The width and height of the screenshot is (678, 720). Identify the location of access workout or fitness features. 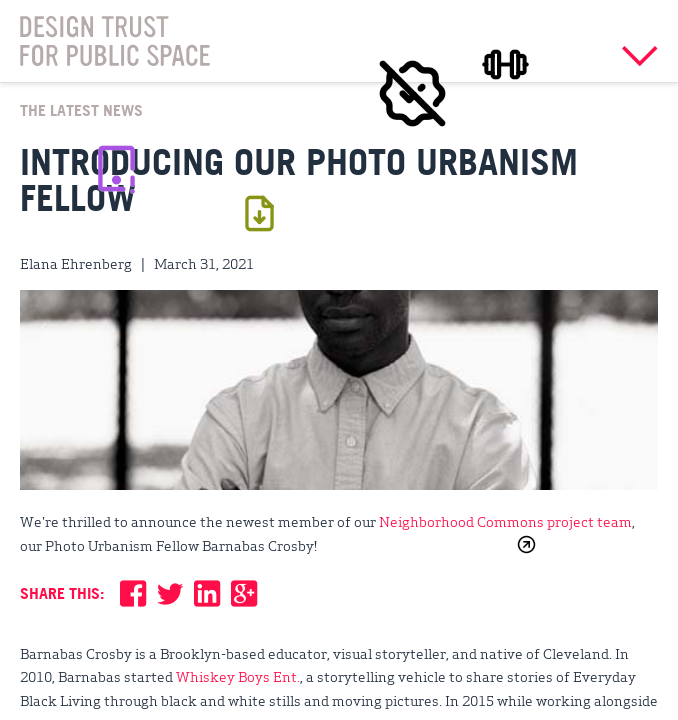
(505, 64).